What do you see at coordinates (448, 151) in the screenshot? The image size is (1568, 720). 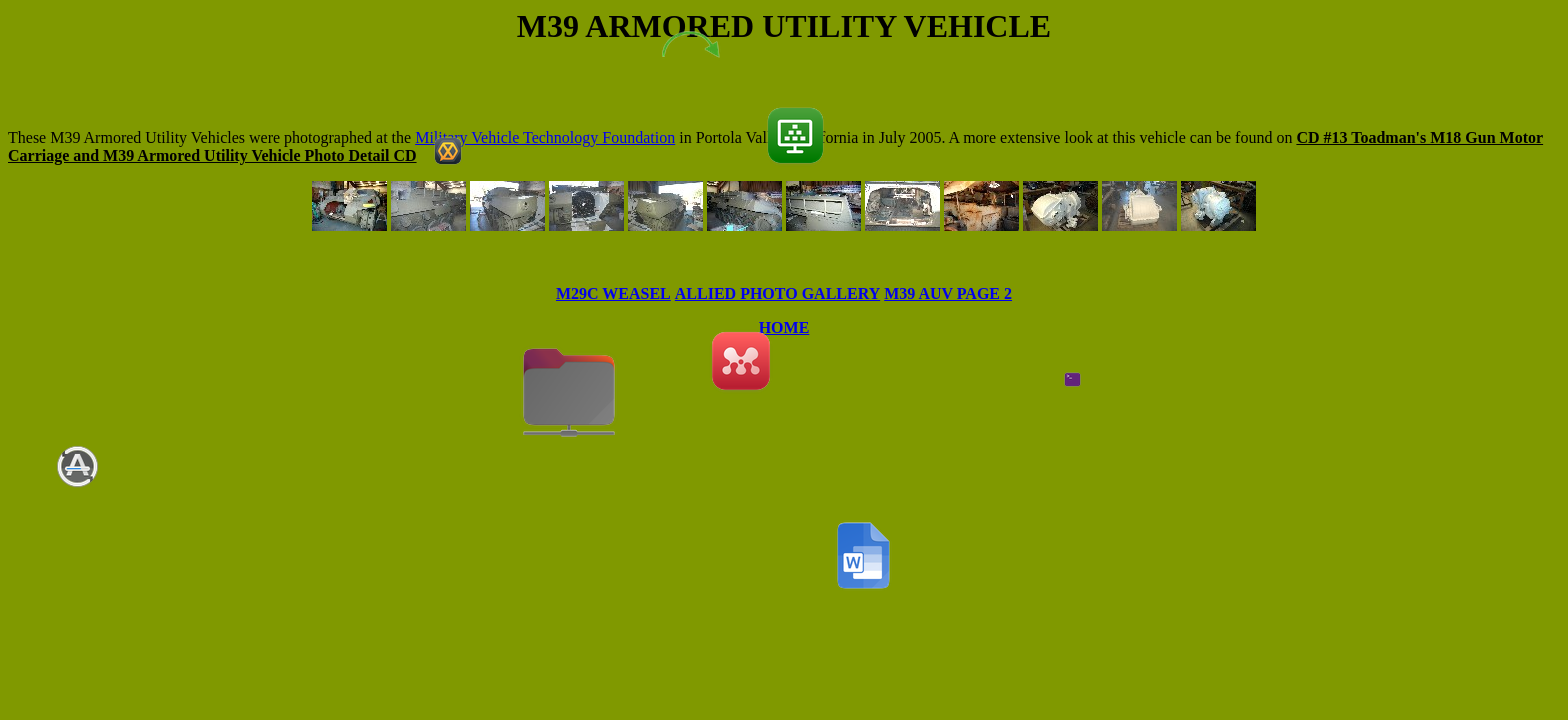 I see `open hexchat irc client` at bounding box center [448, 151].